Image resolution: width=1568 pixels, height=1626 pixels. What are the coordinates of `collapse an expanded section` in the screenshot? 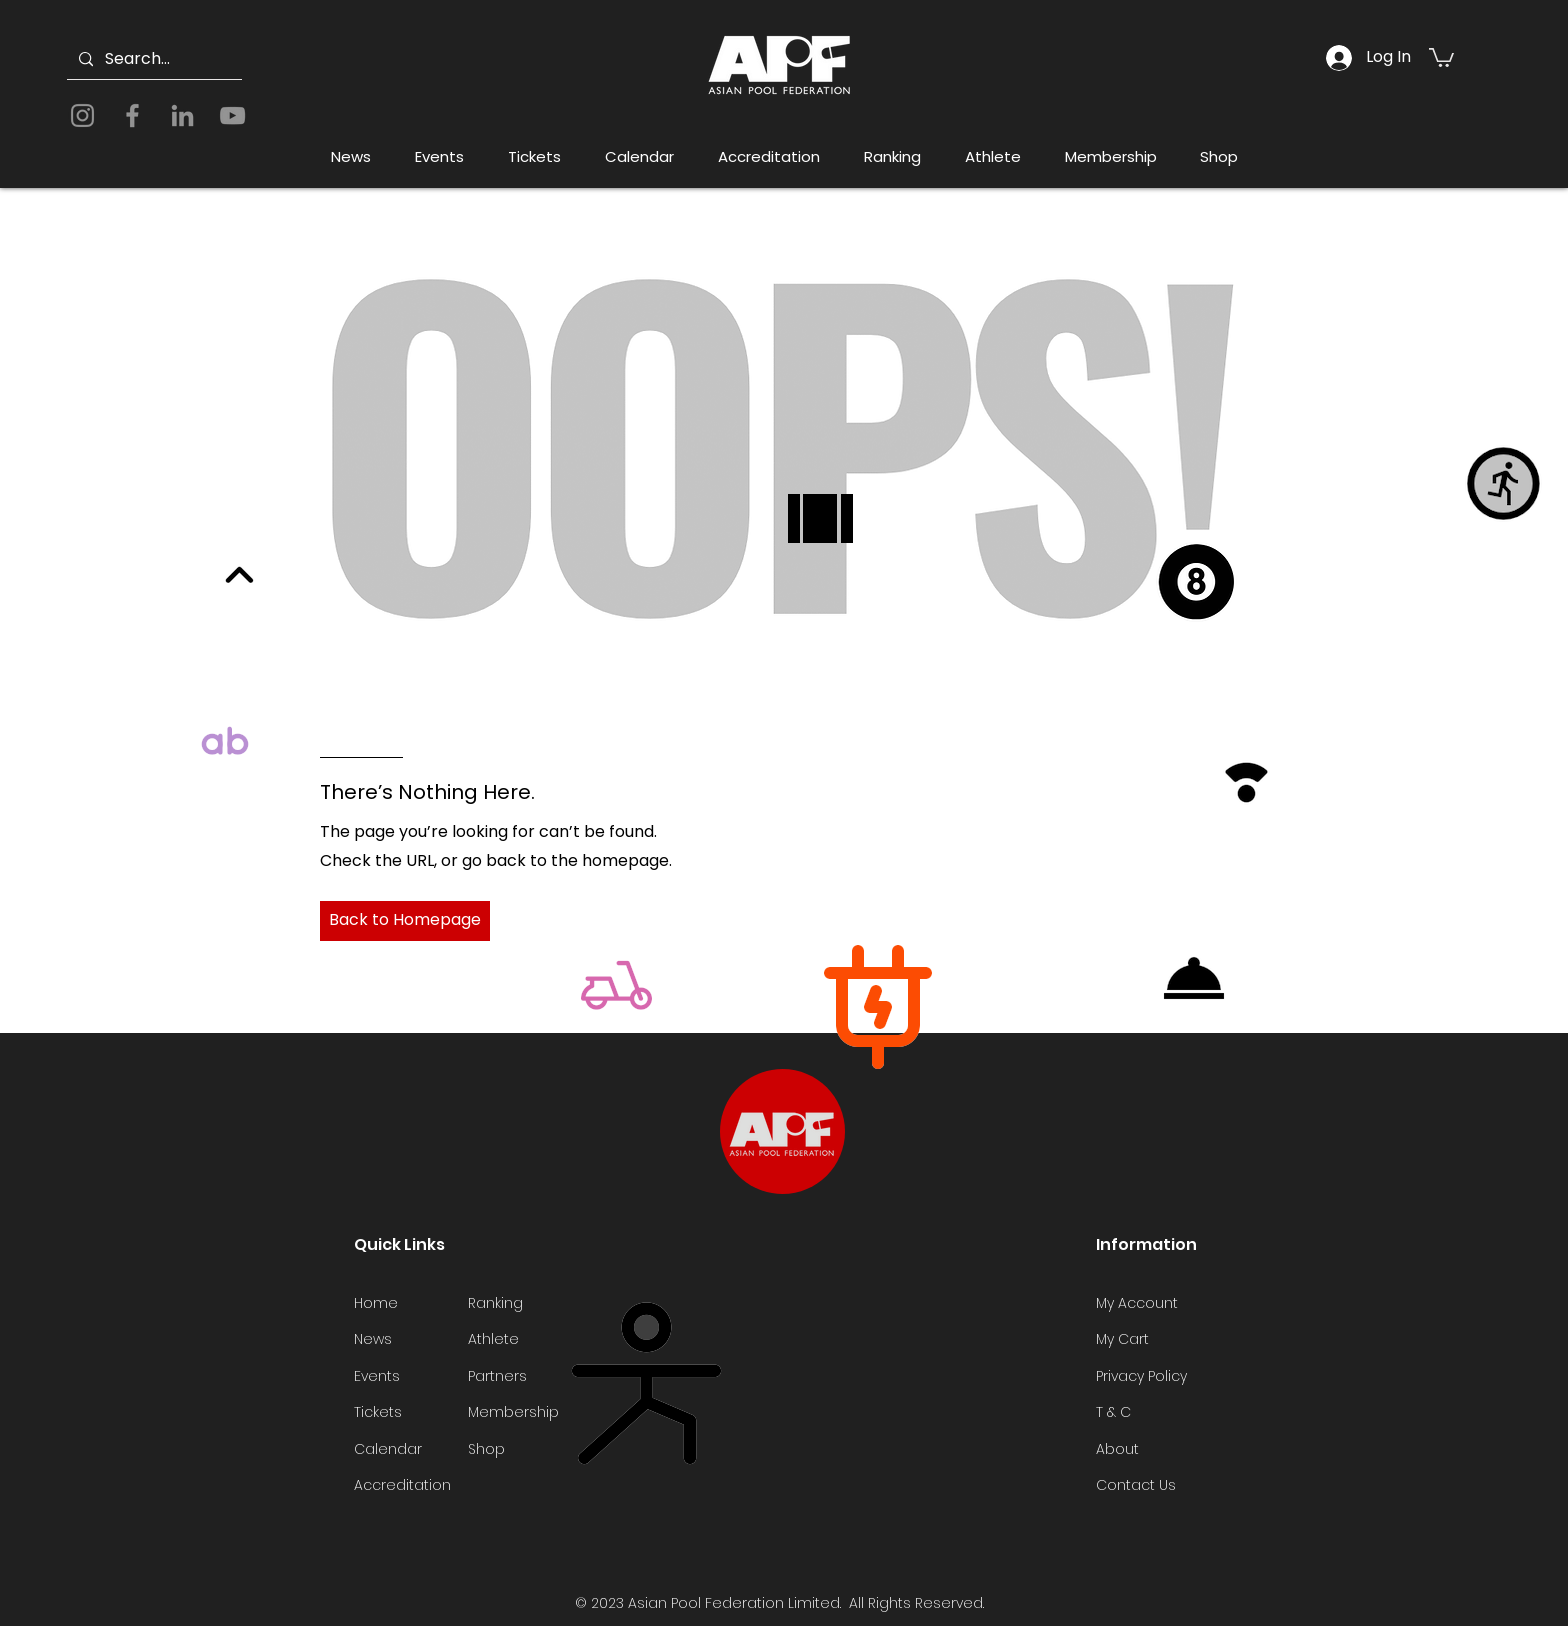 It's located at (239, 575).